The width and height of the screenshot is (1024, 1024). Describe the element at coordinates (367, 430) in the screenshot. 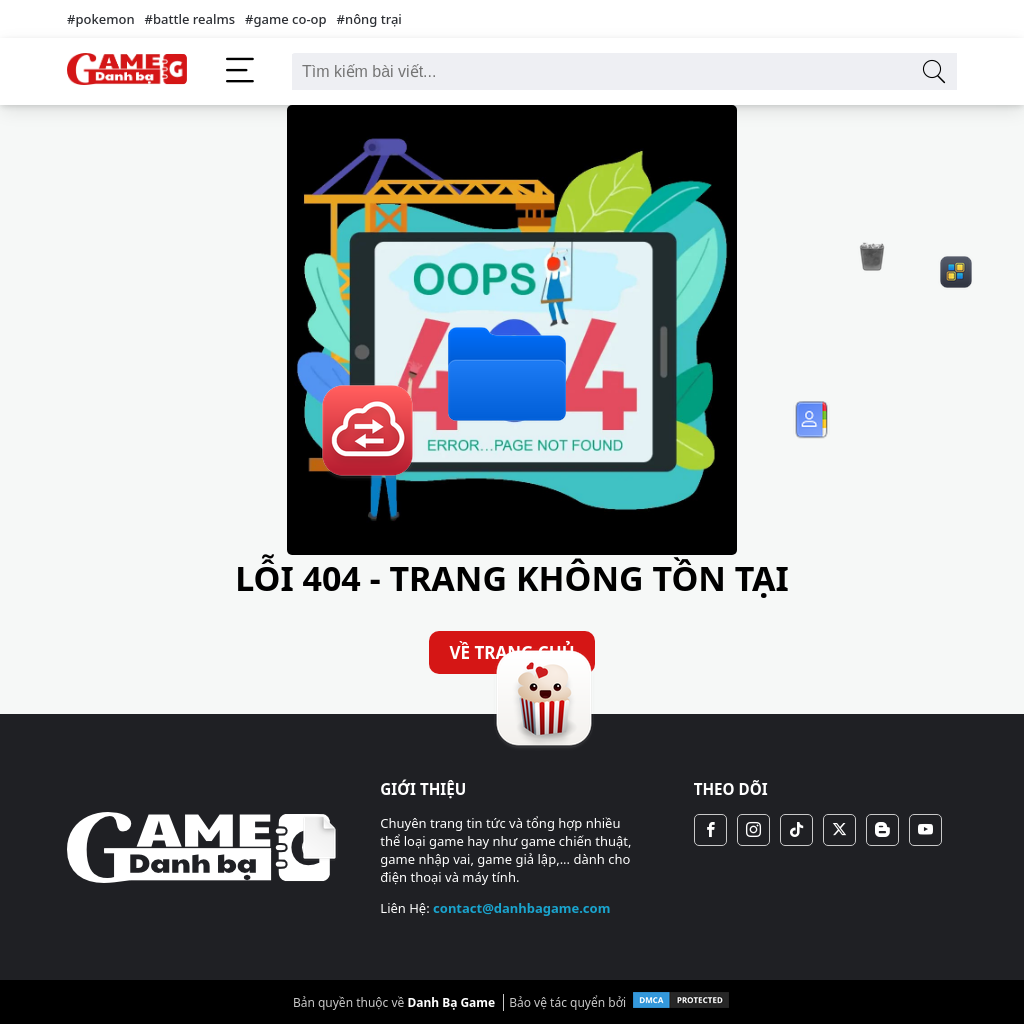

I see `open opensnitch firewall application` at that location.